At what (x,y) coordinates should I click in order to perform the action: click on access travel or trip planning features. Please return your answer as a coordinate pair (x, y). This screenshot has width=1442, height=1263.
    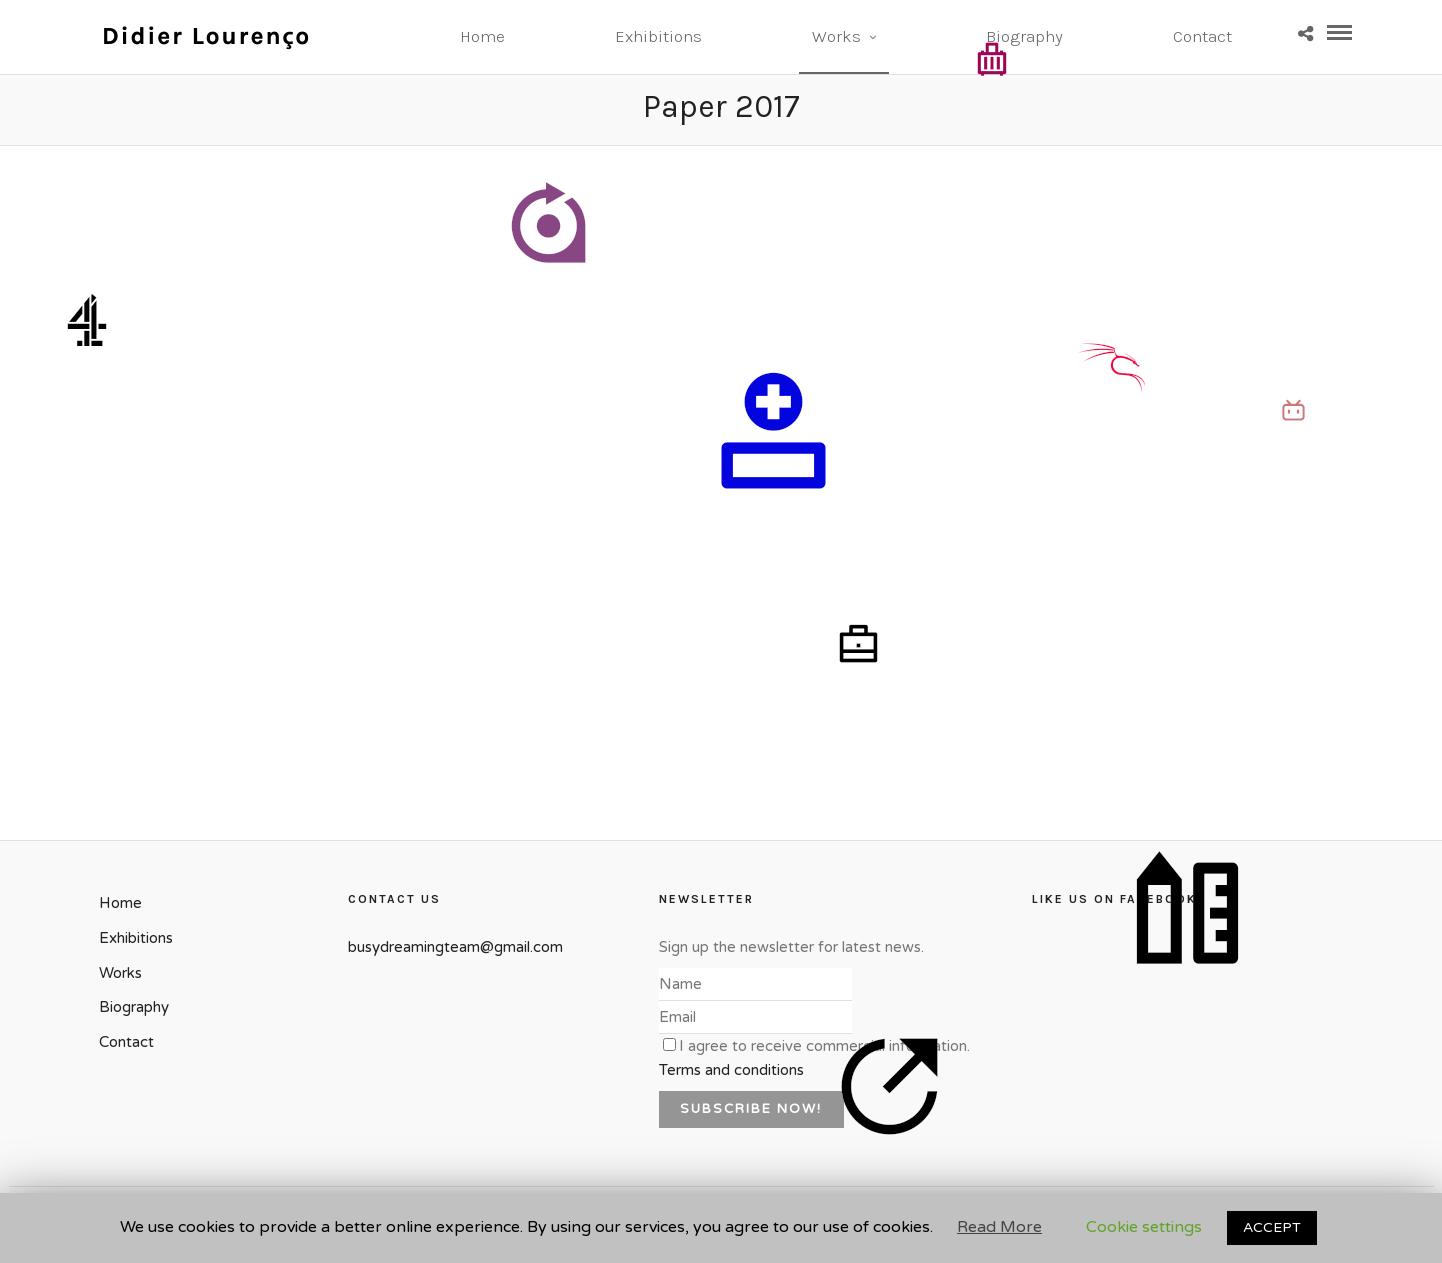
    Looking at the image, I should click on (992, 60).